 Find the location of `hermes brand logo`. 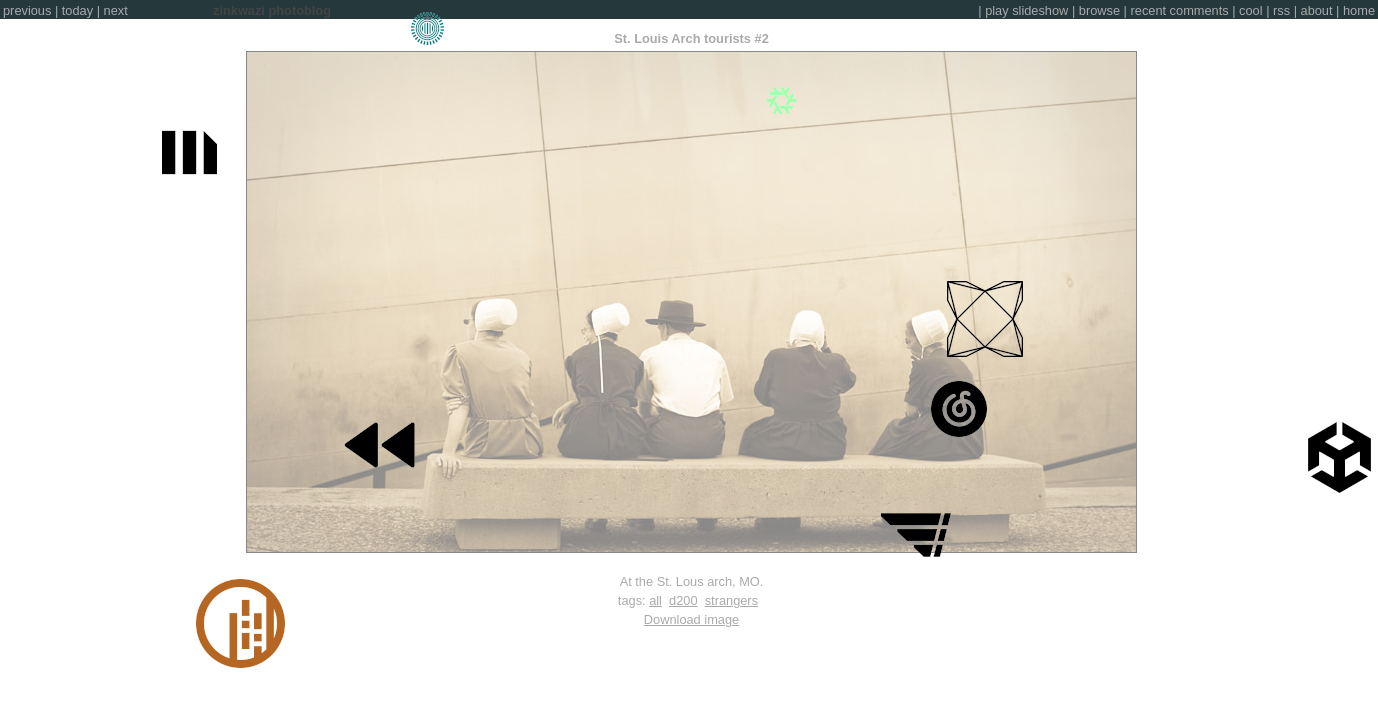

hermes brand logo is located at coordinates (916, 535).